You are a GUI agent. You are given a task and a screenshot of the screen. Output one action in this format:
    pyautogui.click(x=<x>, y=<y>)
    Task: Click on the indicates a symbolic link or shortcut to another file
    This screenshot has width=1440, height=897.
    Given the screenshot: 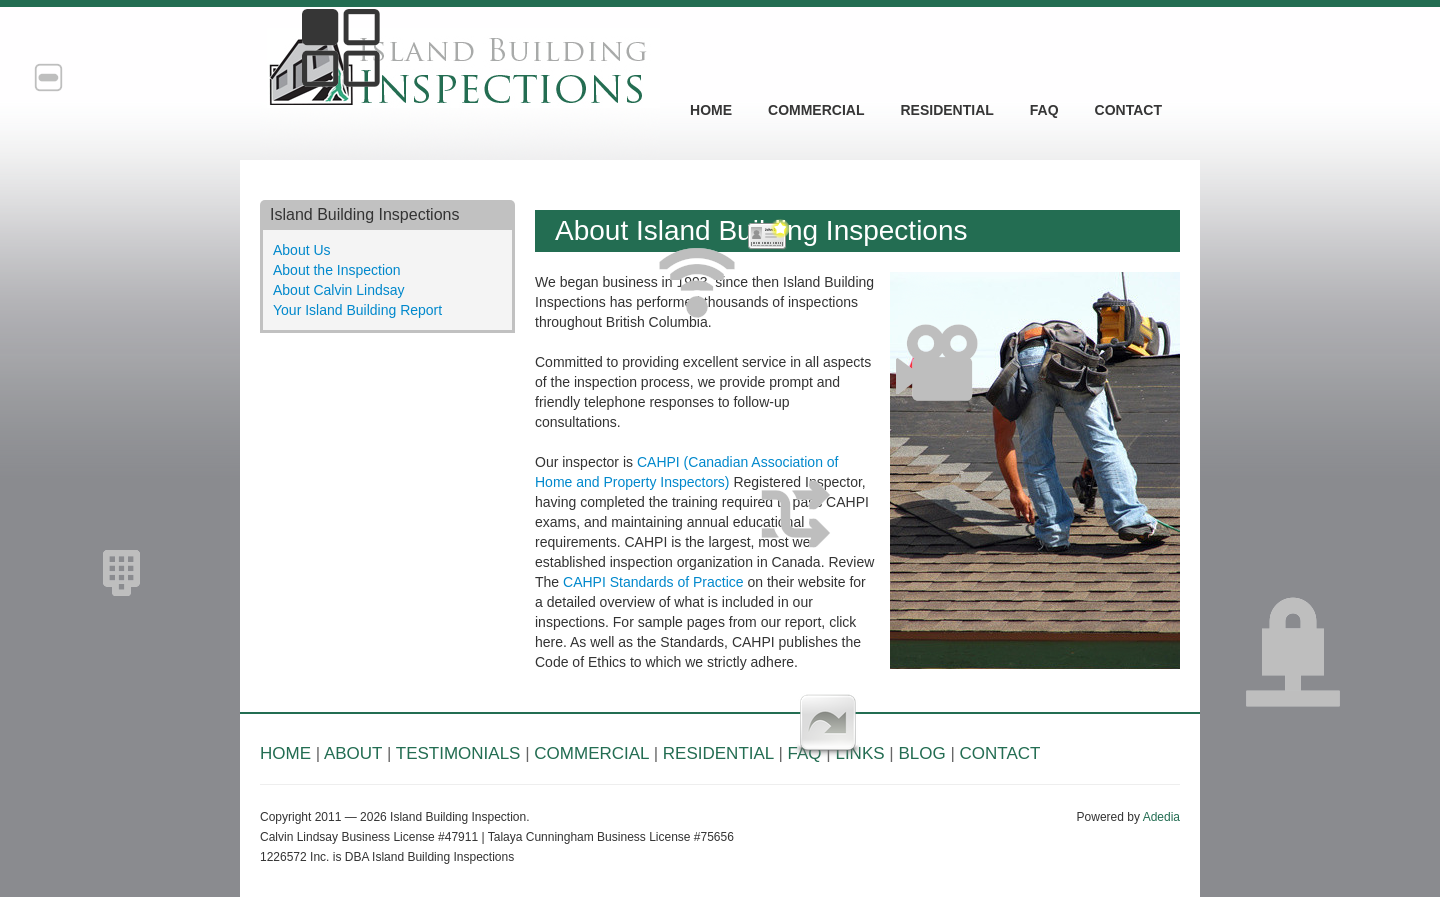 What is the action you would take?
    pyautogui.click(x=828, y=725)
    